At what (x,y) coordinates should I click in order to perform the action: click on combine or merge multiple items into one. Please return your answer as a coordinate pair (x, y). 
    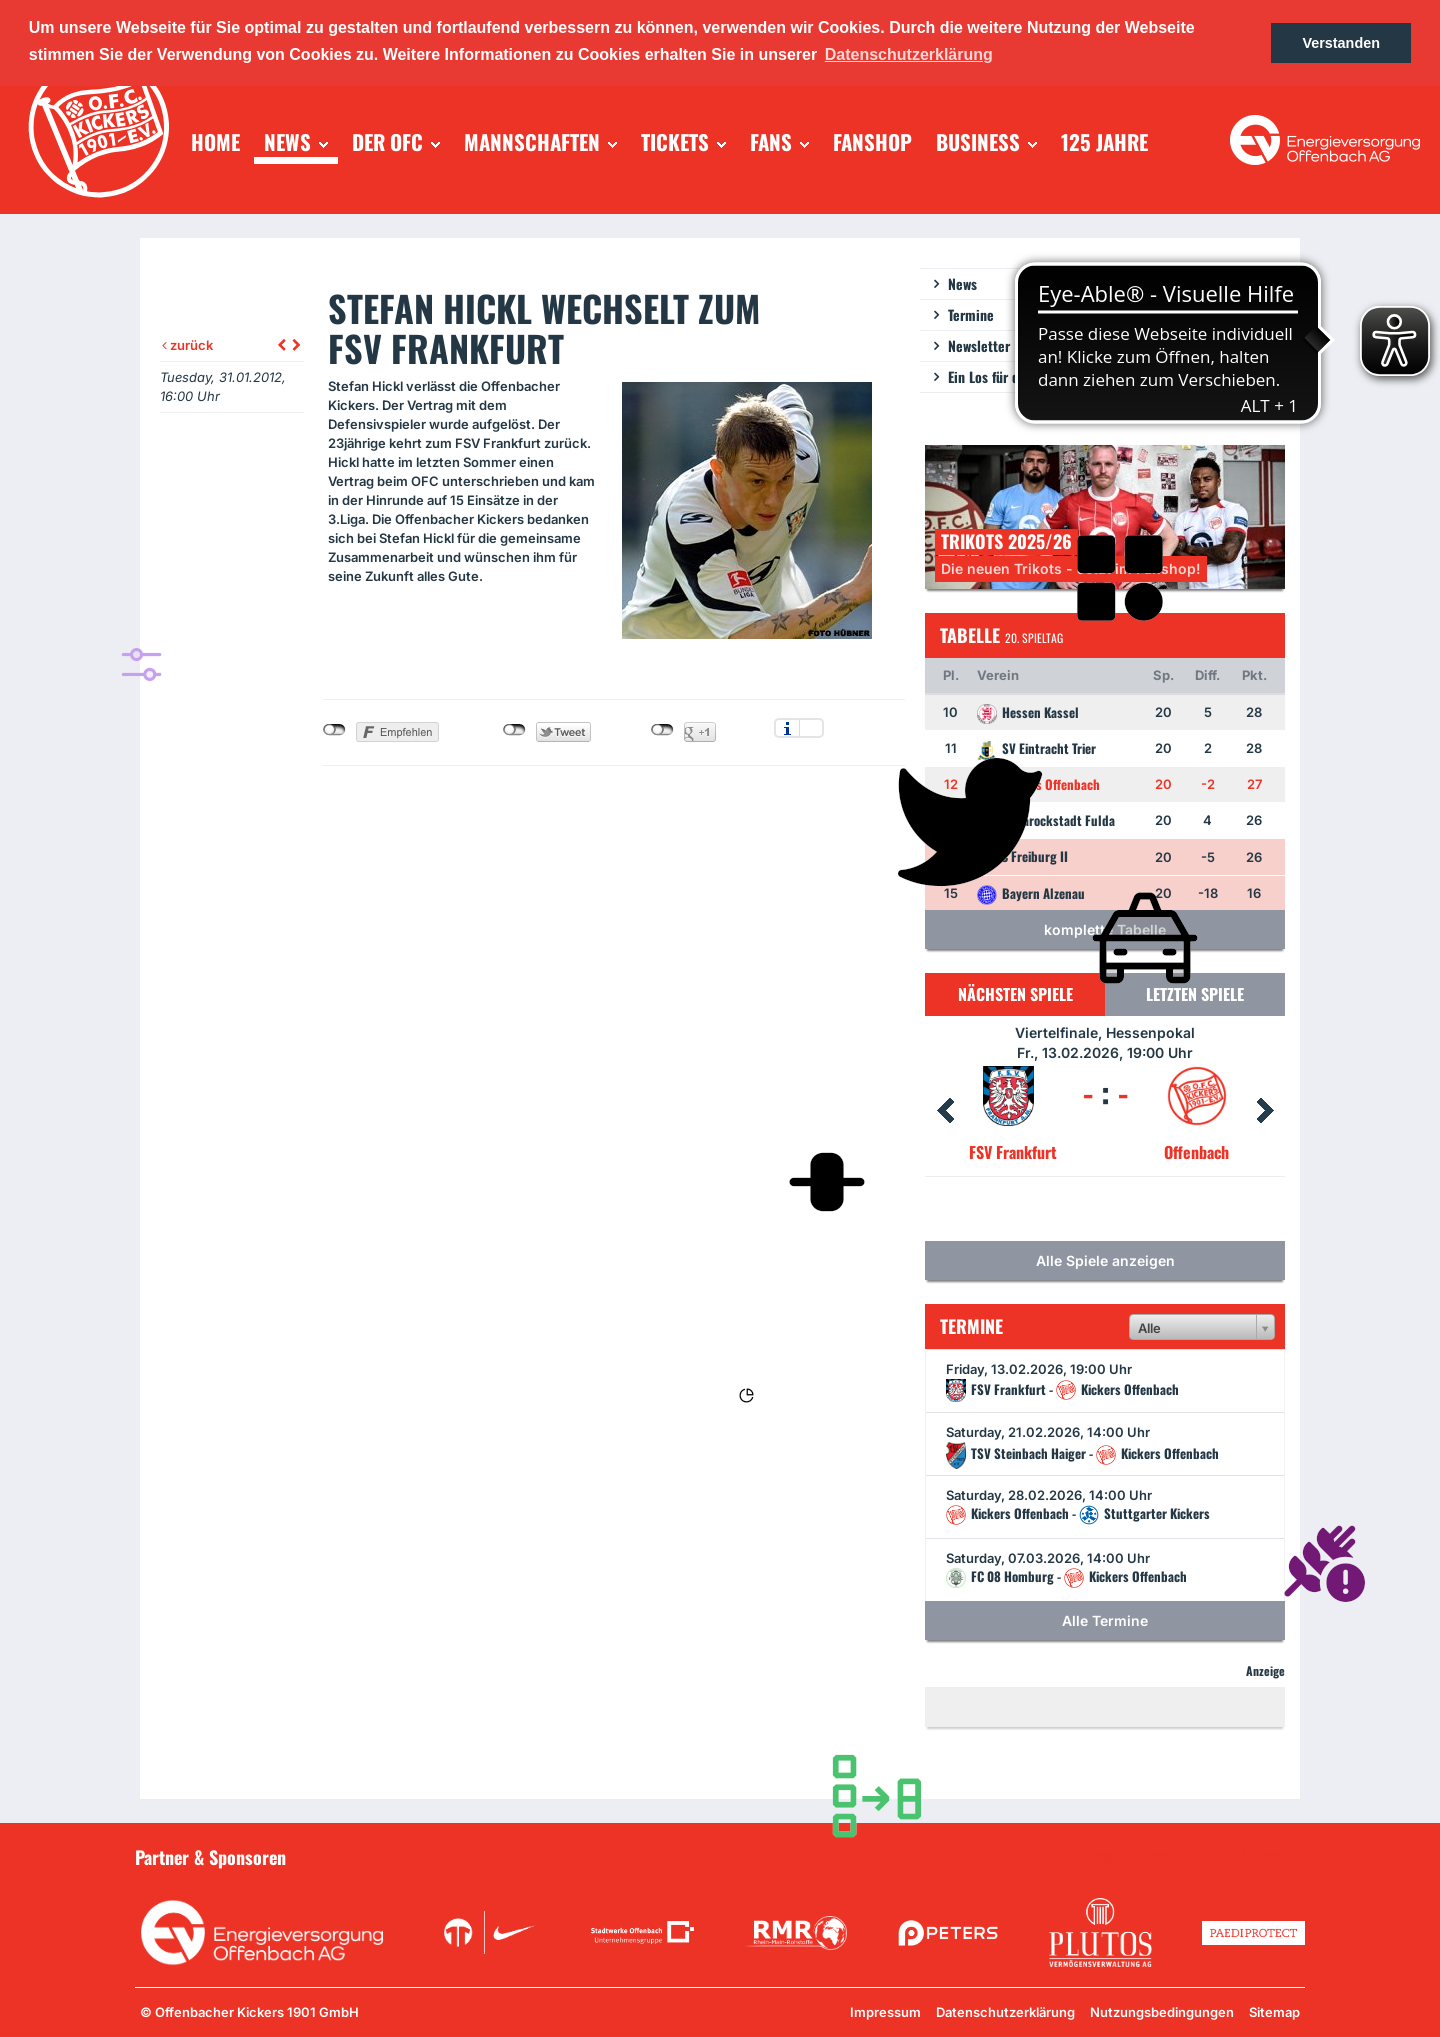
    Looking at the image, I should click on (874, 1796).